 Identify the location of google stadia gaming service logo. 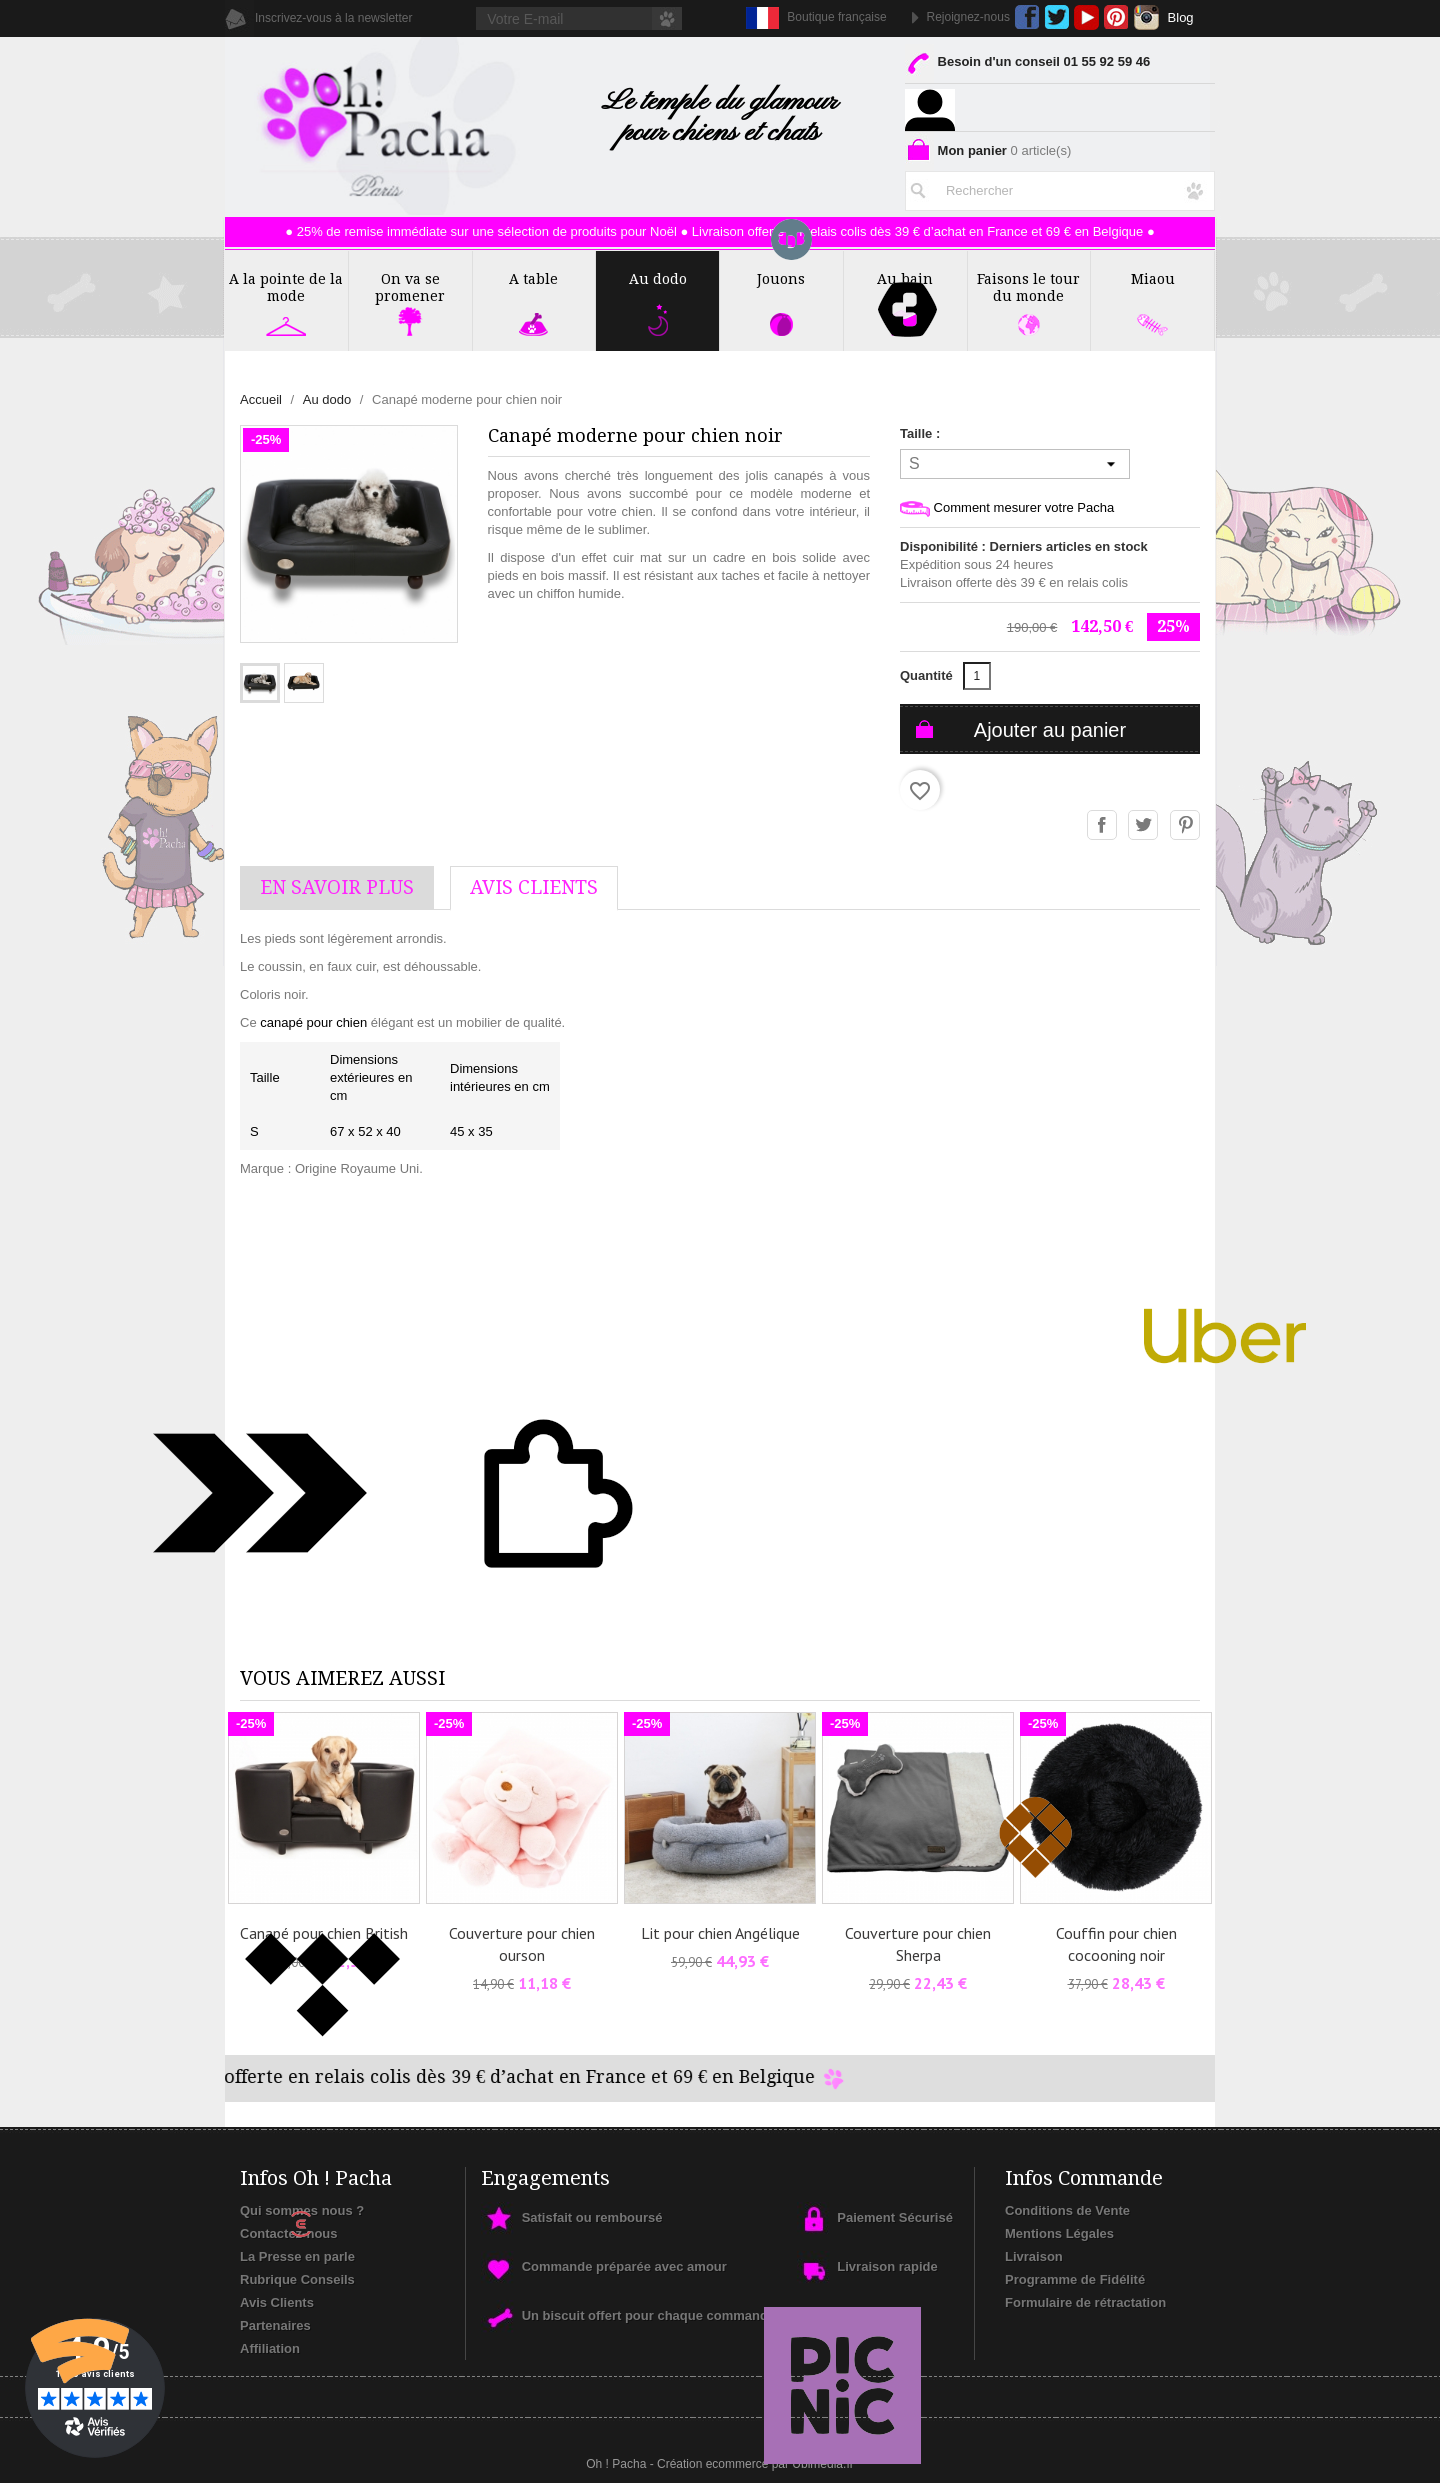
(80, 2351).